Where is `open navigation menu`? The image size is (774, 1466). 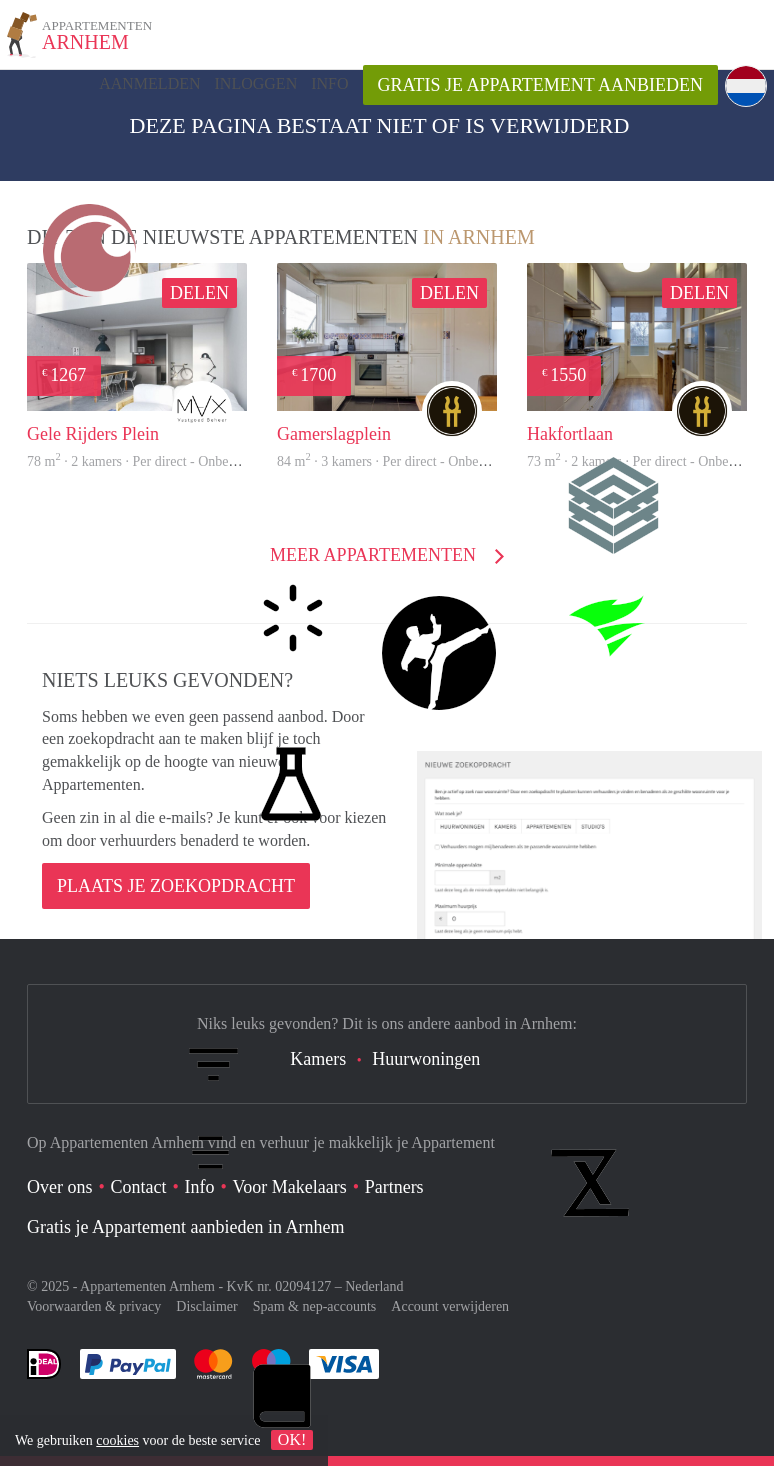
open navigation menu is located at coordinates (210, 1152).